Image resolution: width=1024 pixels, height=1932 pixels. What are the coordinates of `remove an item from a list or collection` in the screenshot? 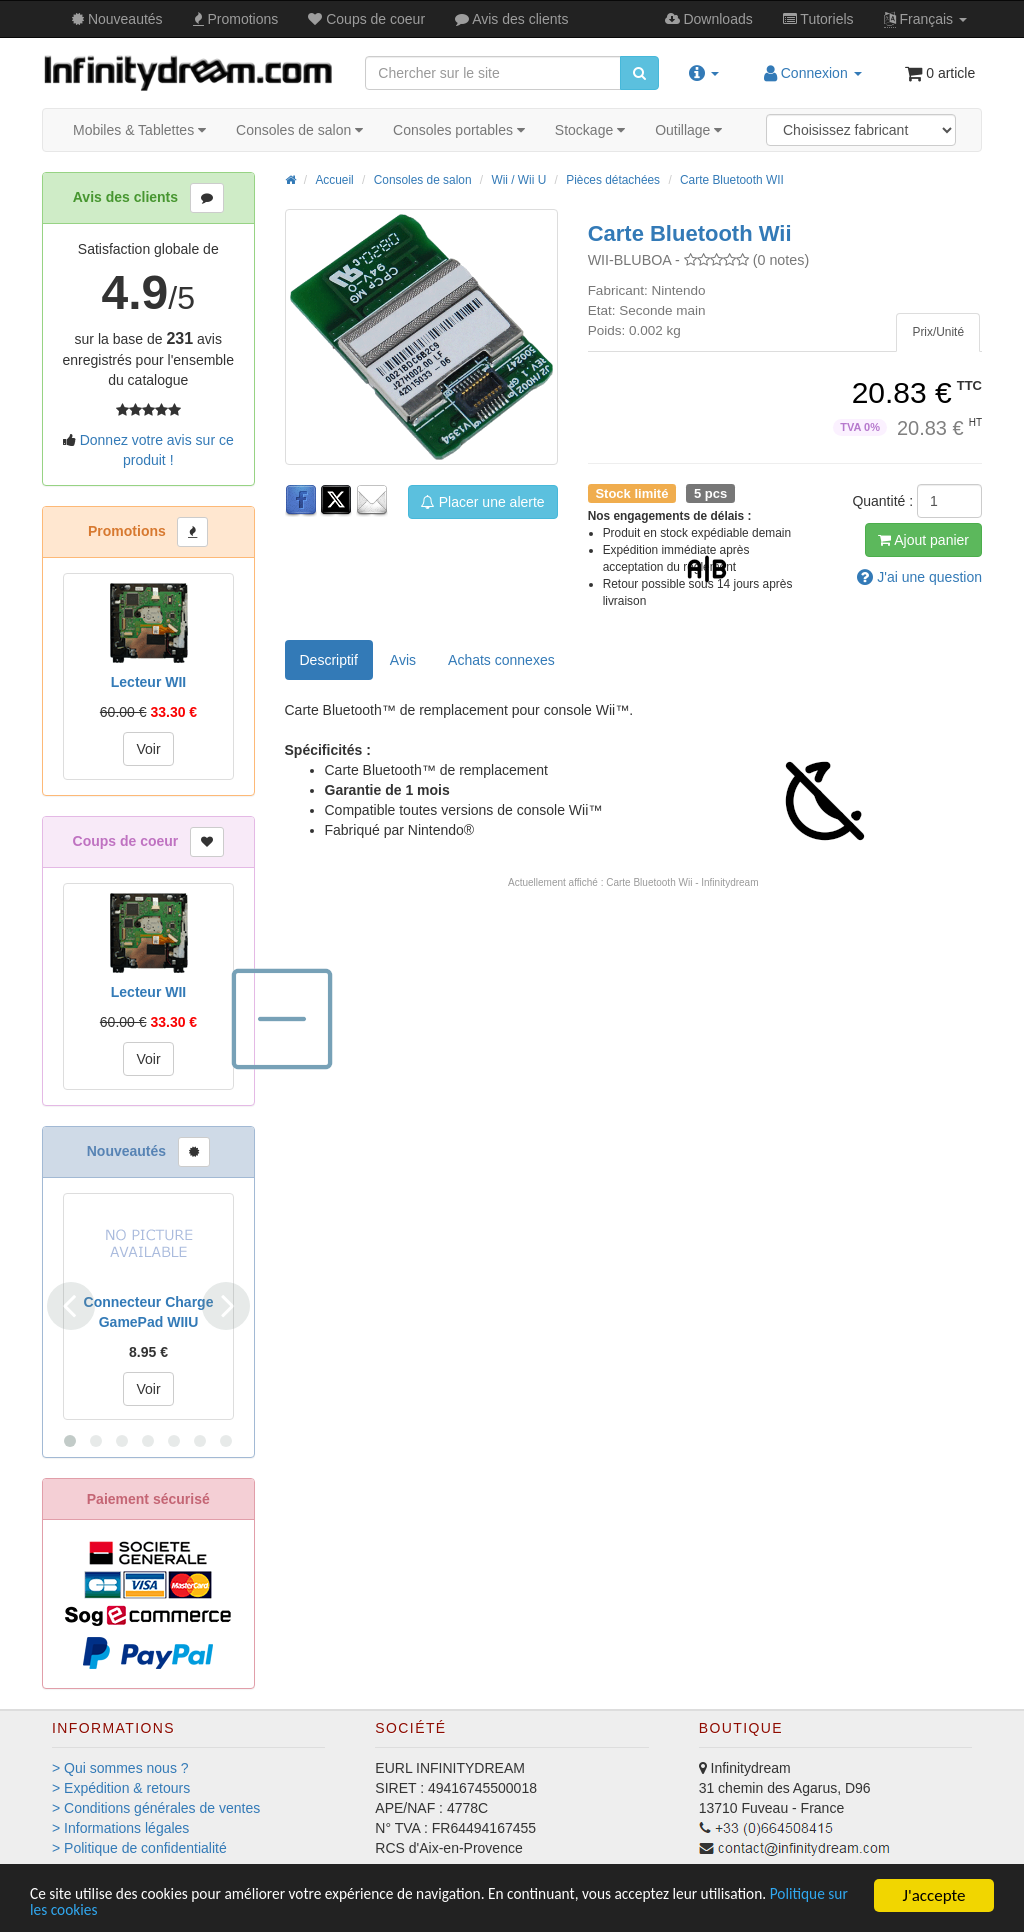 It's located at (282, 1019).